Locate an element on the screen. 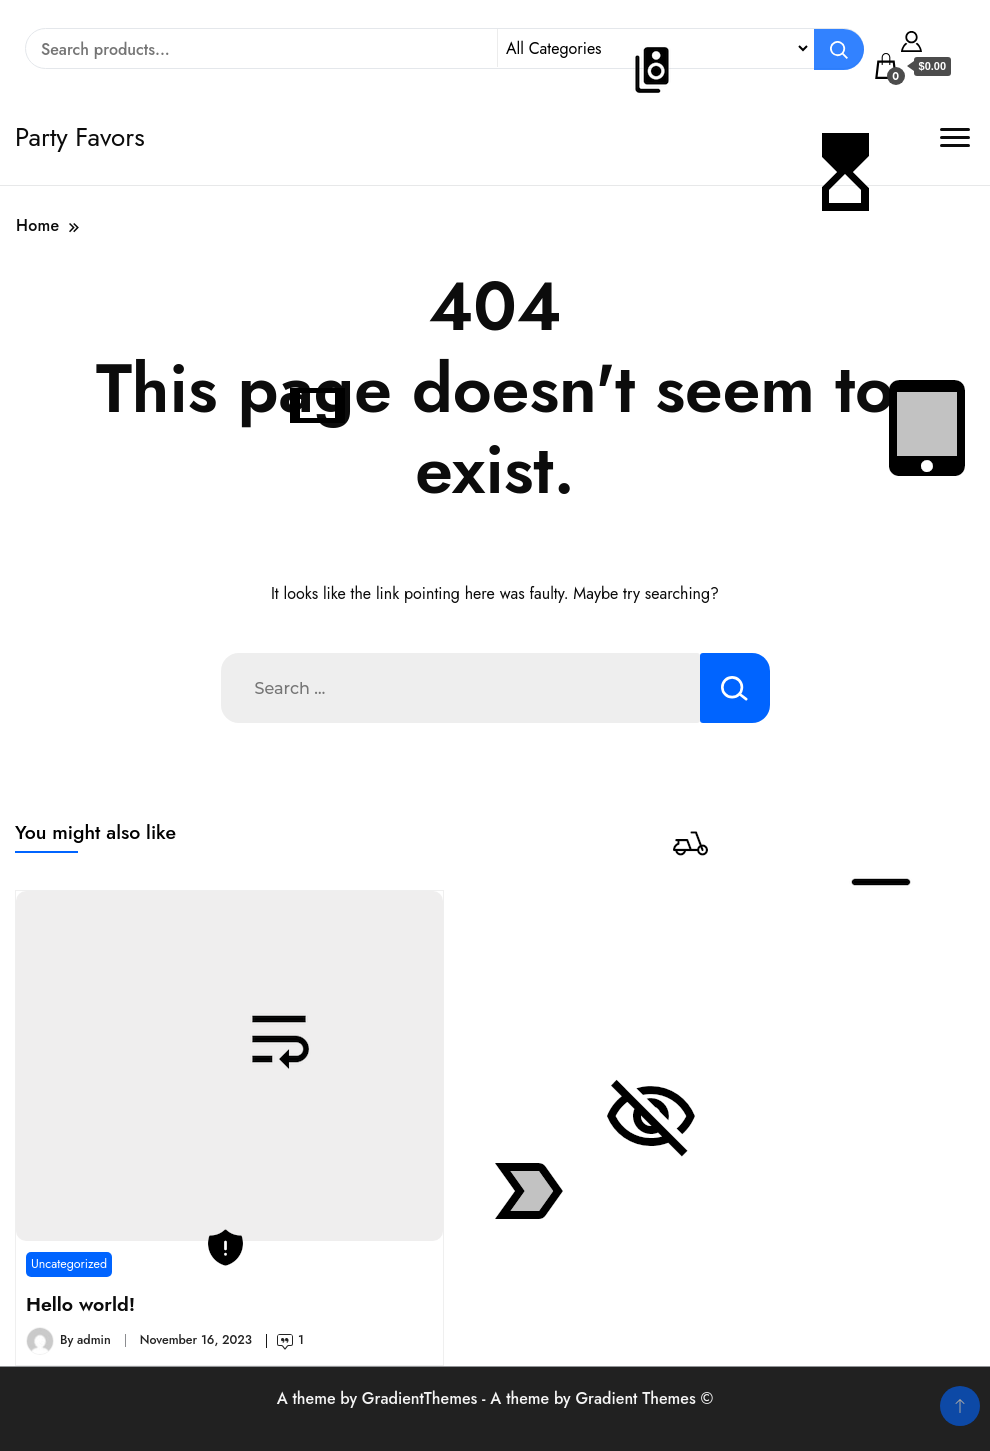 Image resolution: width=990 pixels, height=1451 pixels. toggle text wrapping in a document is located at coordinates (279, 1039).